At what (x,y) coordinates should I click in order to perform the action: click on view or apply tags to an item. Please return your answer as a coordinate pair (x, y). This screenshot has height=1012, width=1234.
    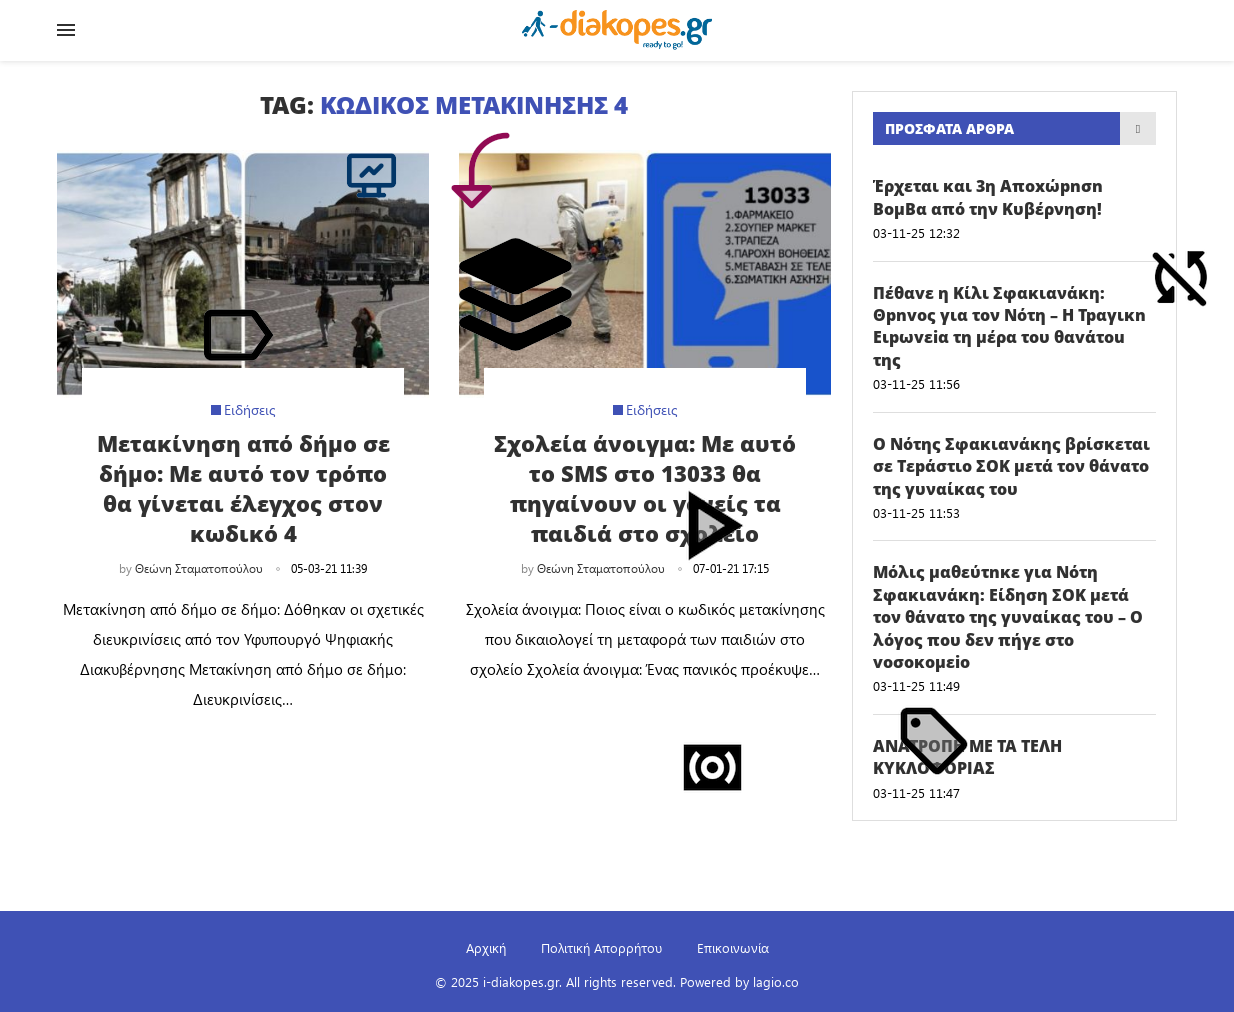
    Looking at the image, I should click on (934, 741).